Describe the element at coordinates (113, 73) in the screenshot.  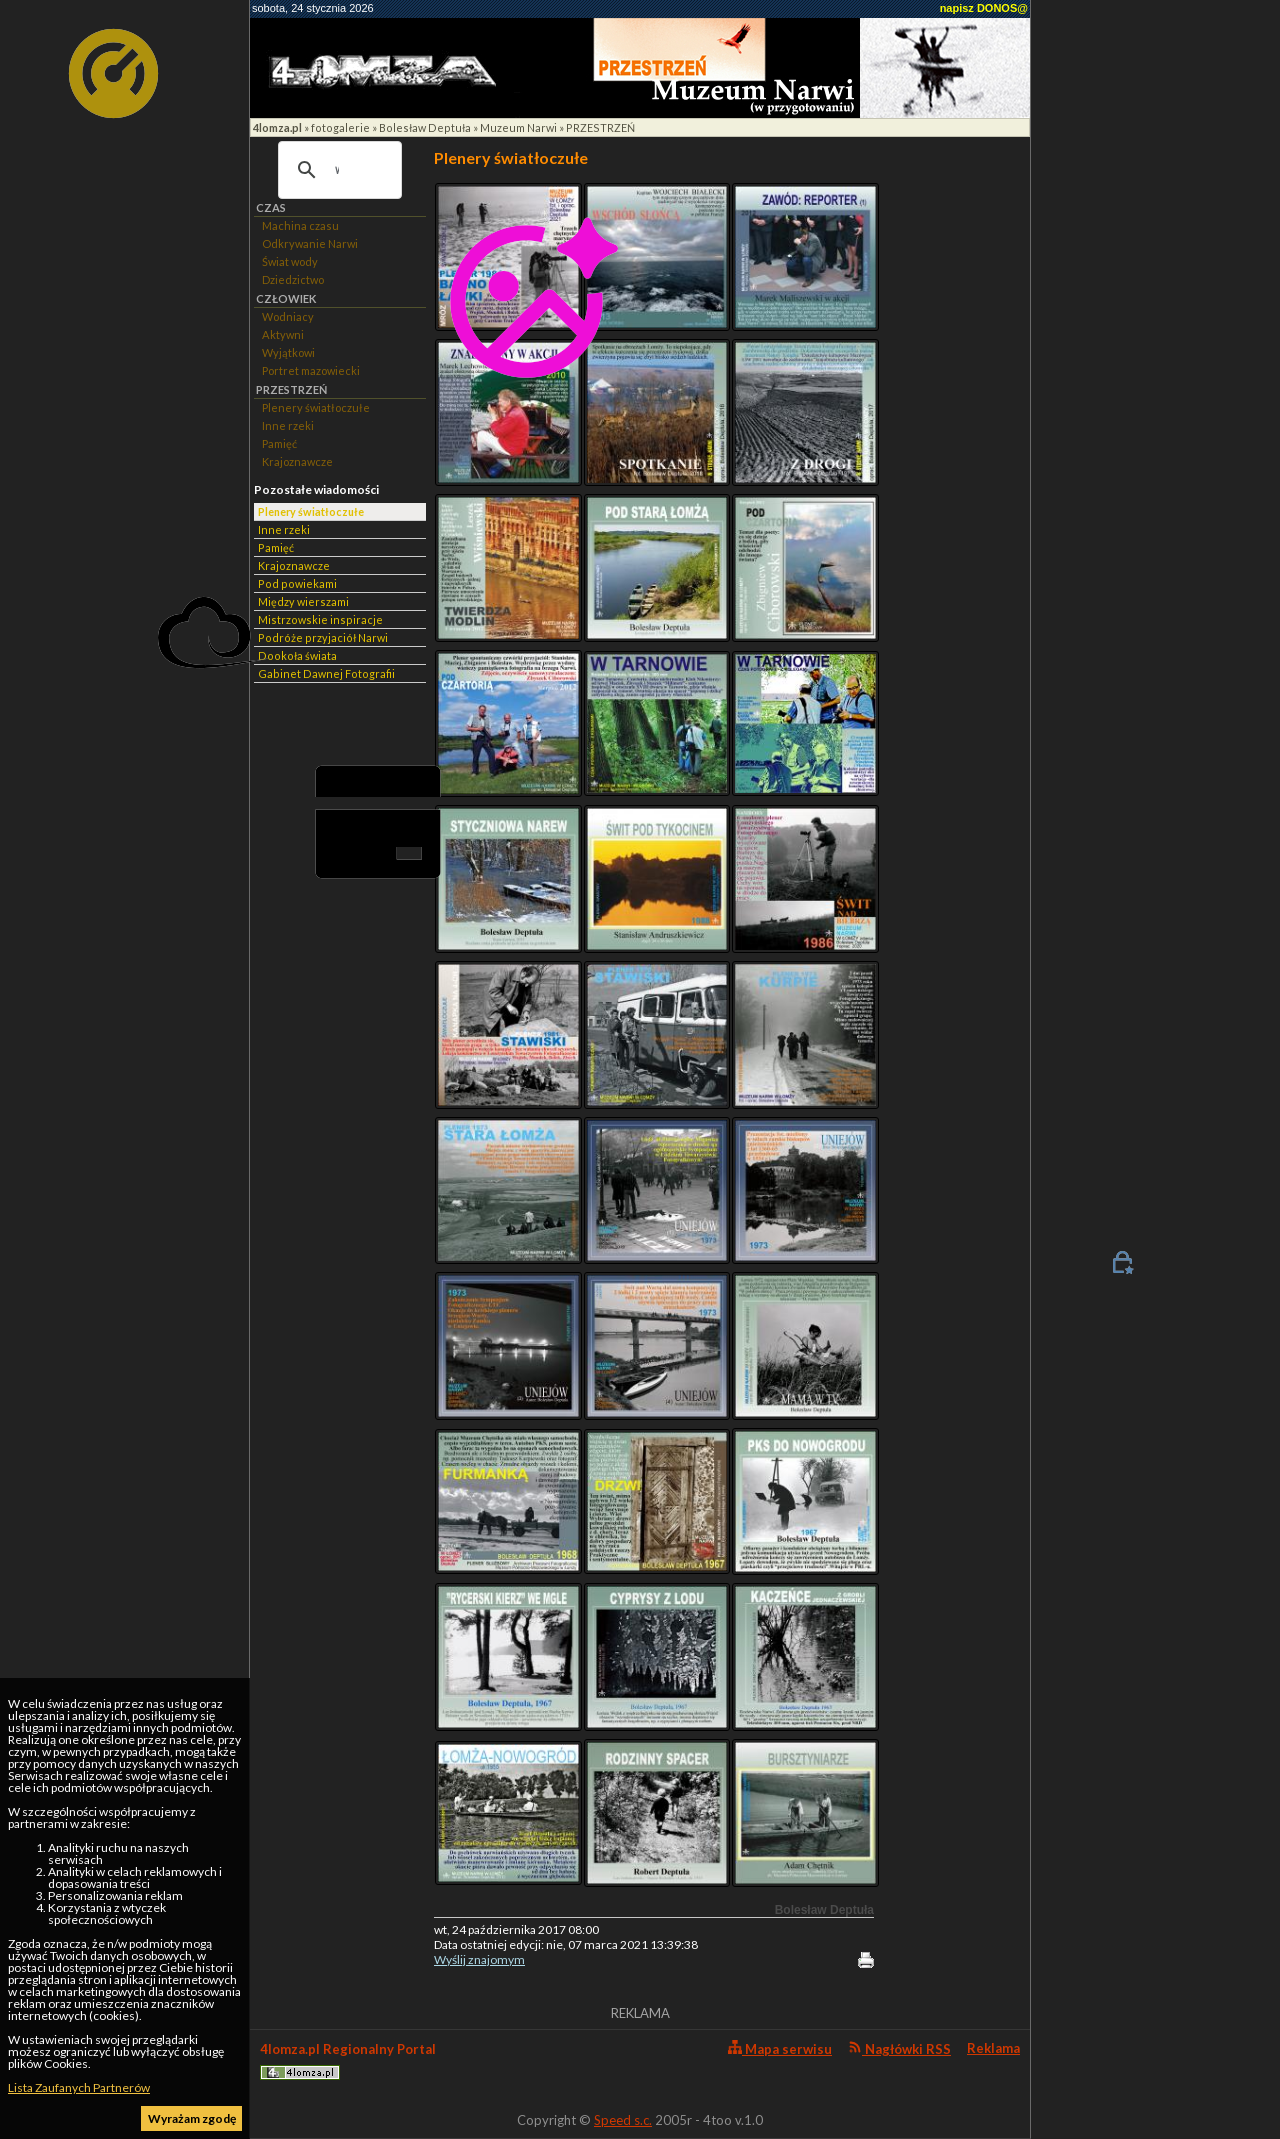
I see `open the dashboard` at that location.